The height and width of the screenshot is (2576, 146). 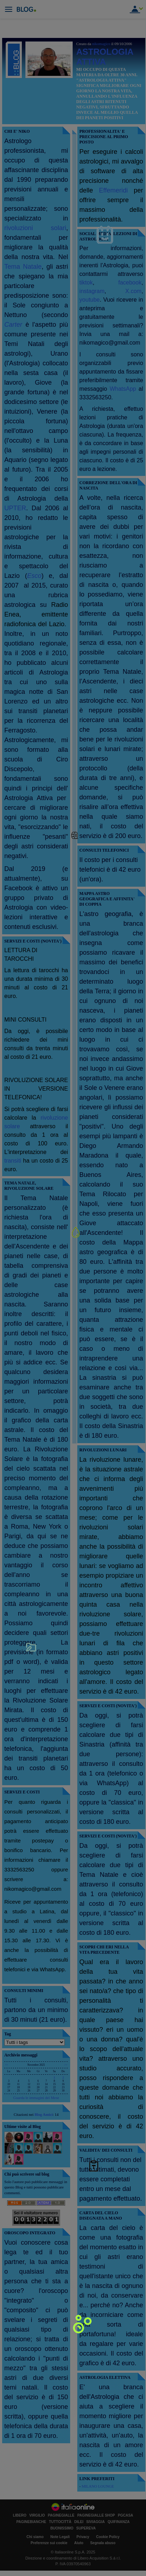 I want to click on rename or edit a folder, so click(x=31, y=1647).